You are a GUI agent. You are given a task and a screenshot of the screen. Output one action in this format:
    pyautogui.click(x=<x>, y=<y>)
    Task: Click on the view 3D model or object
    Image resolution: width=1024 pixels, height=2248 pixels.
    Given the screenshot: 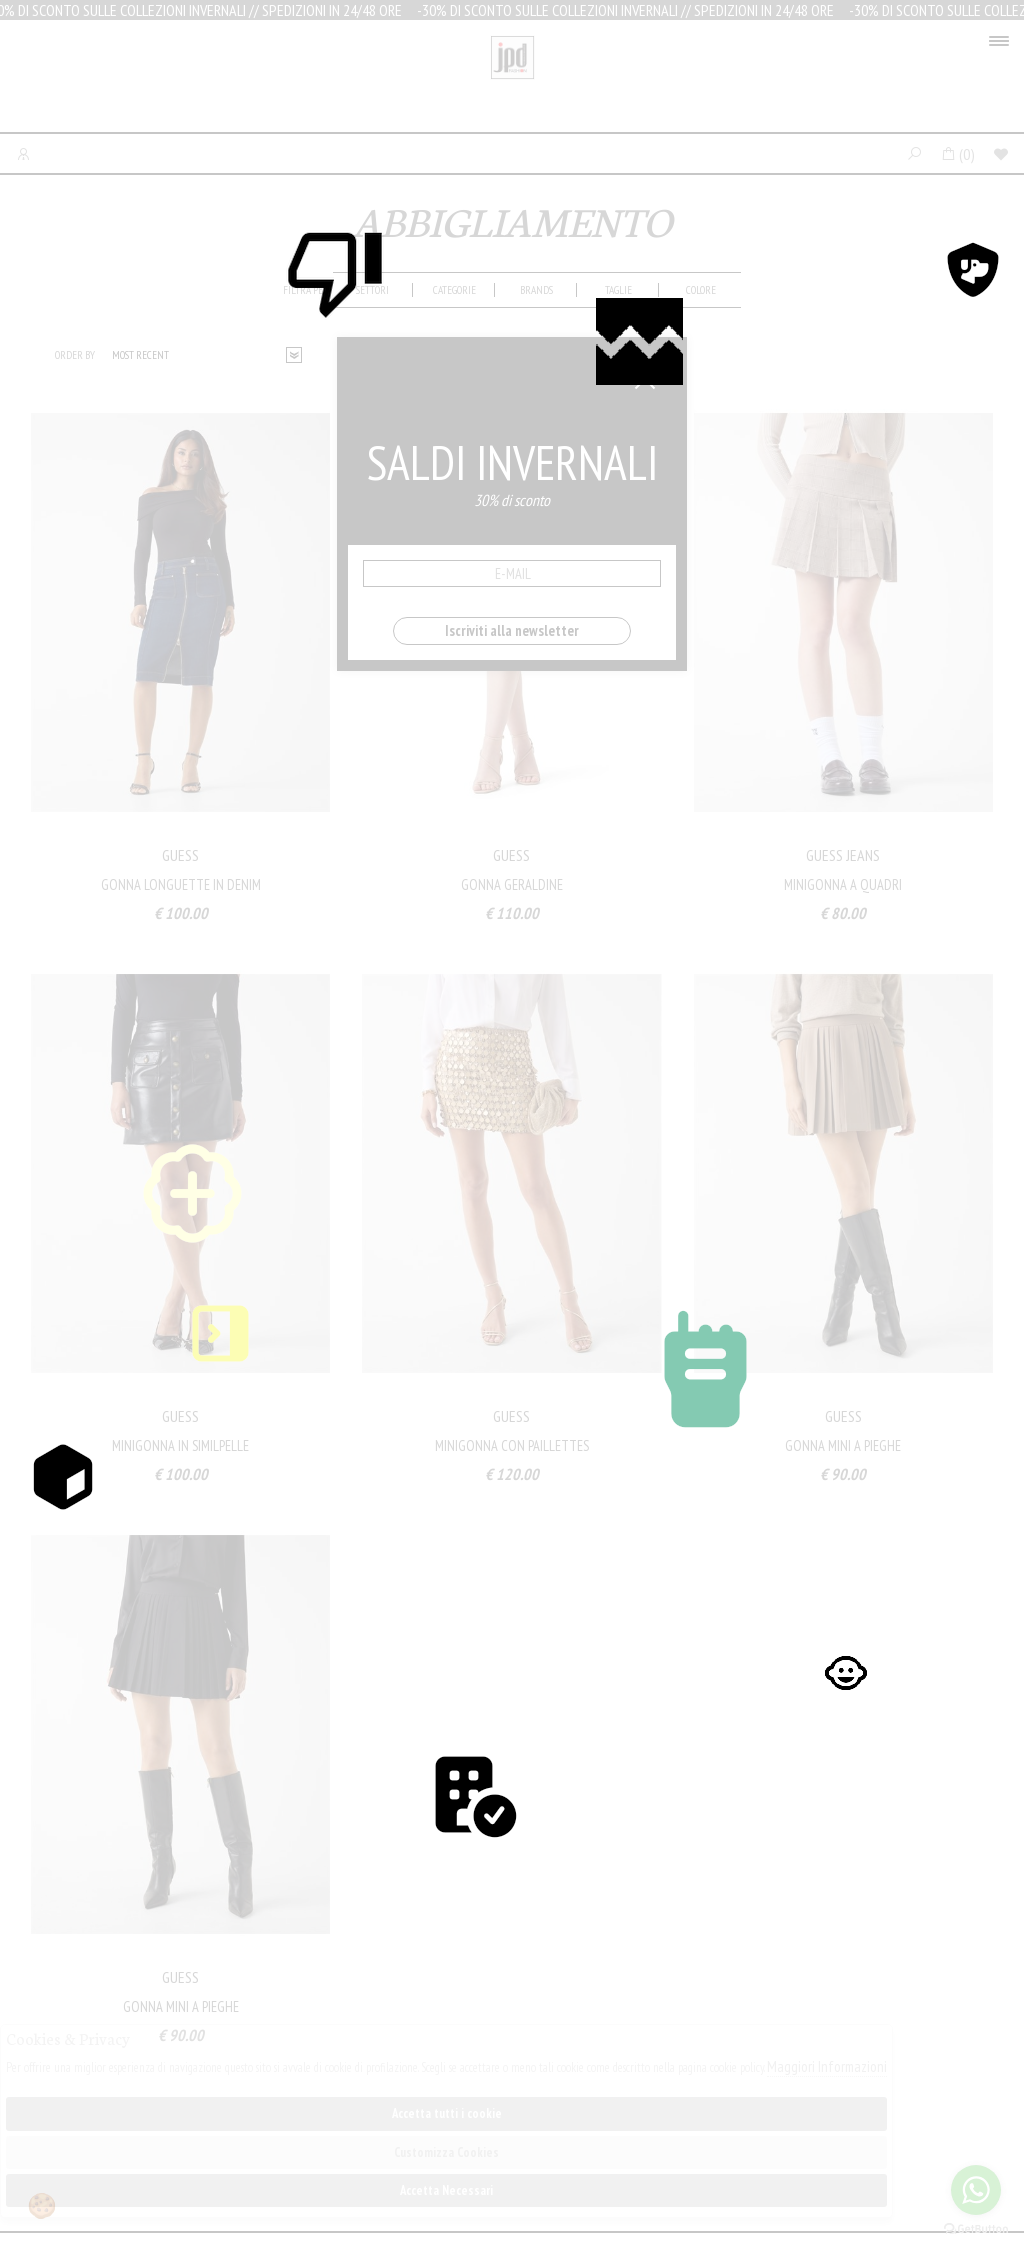 What is the action you would take?
    pyautogui.click(x=63, y=1477)
    